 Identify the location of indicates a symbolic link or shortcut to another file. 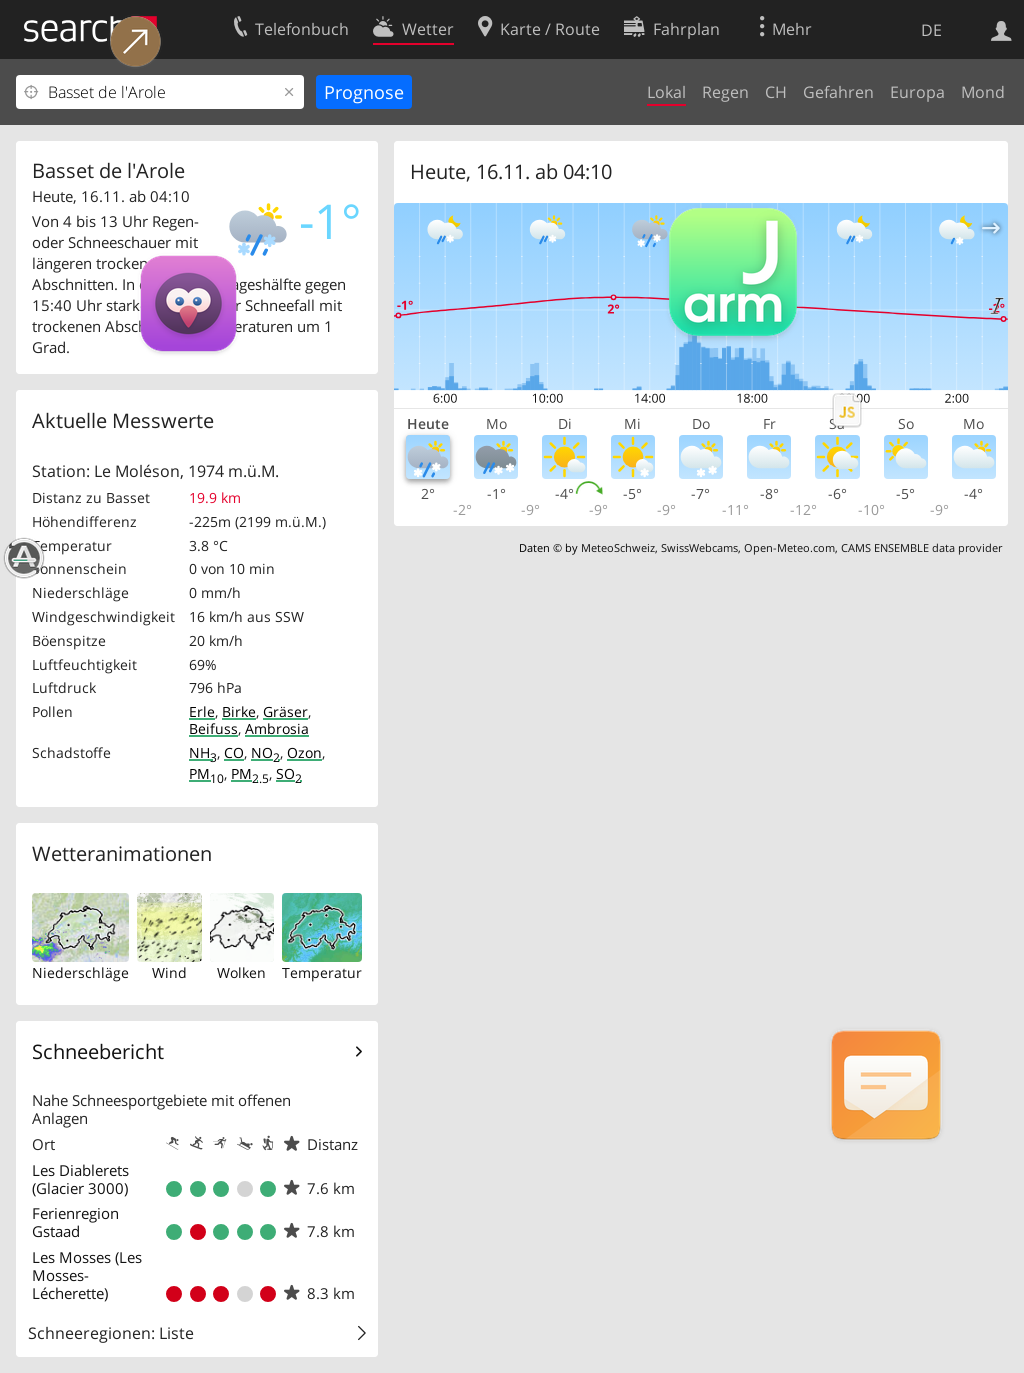
(135, 41).